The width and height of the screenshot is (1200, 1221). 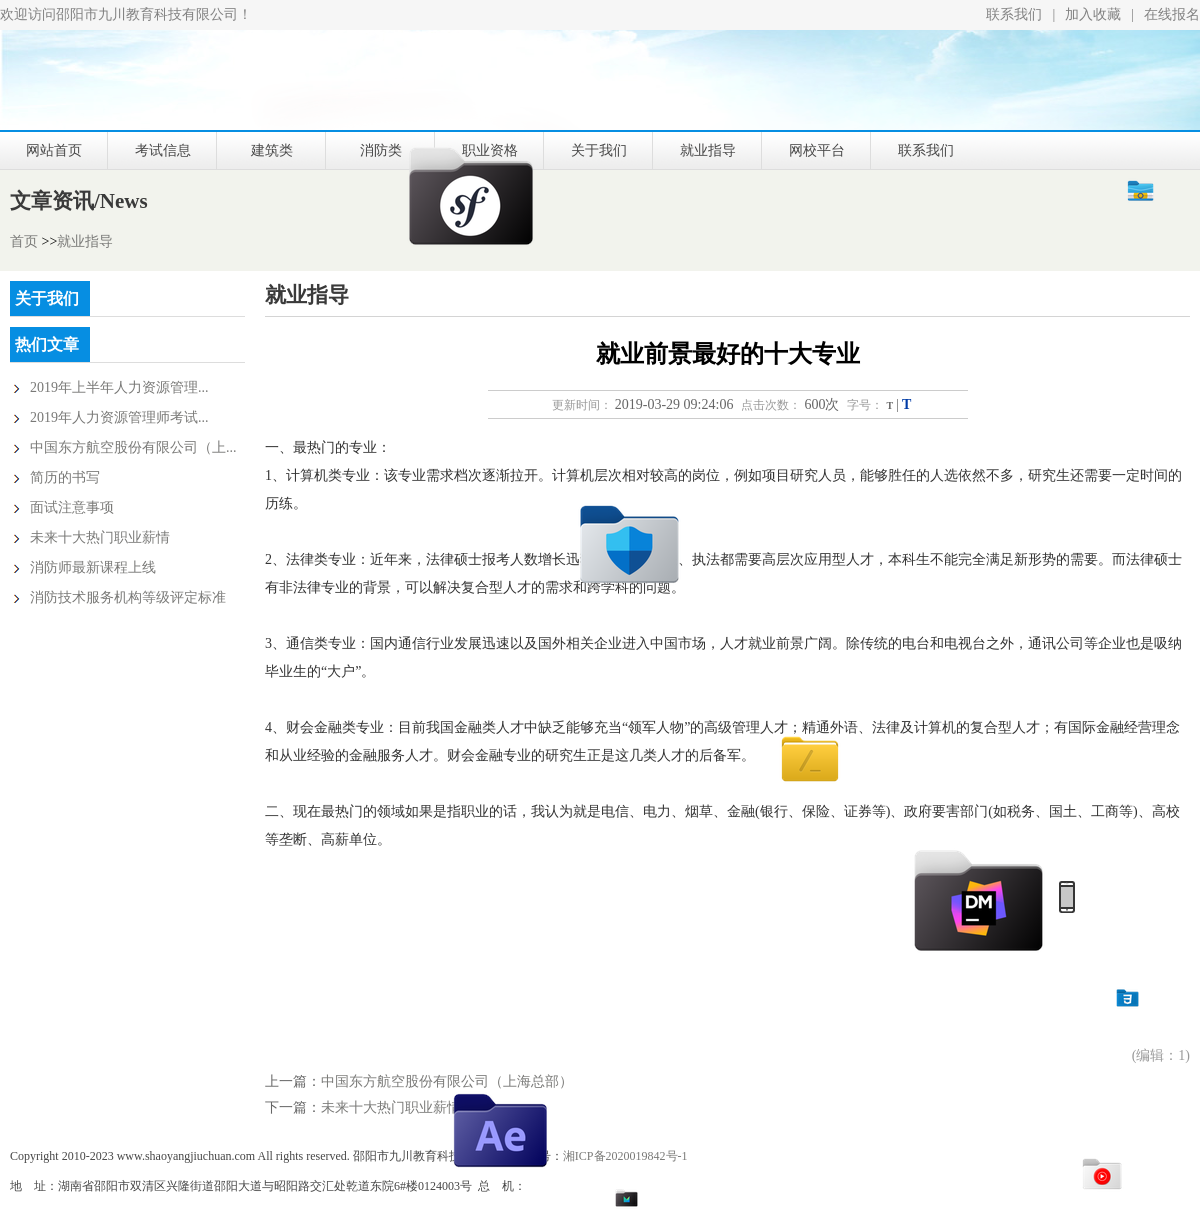 What do you see at coordinates (810, 759) in the screenshot?
I see `access the root directory or top-level folder` at bounding box center [810, 759].